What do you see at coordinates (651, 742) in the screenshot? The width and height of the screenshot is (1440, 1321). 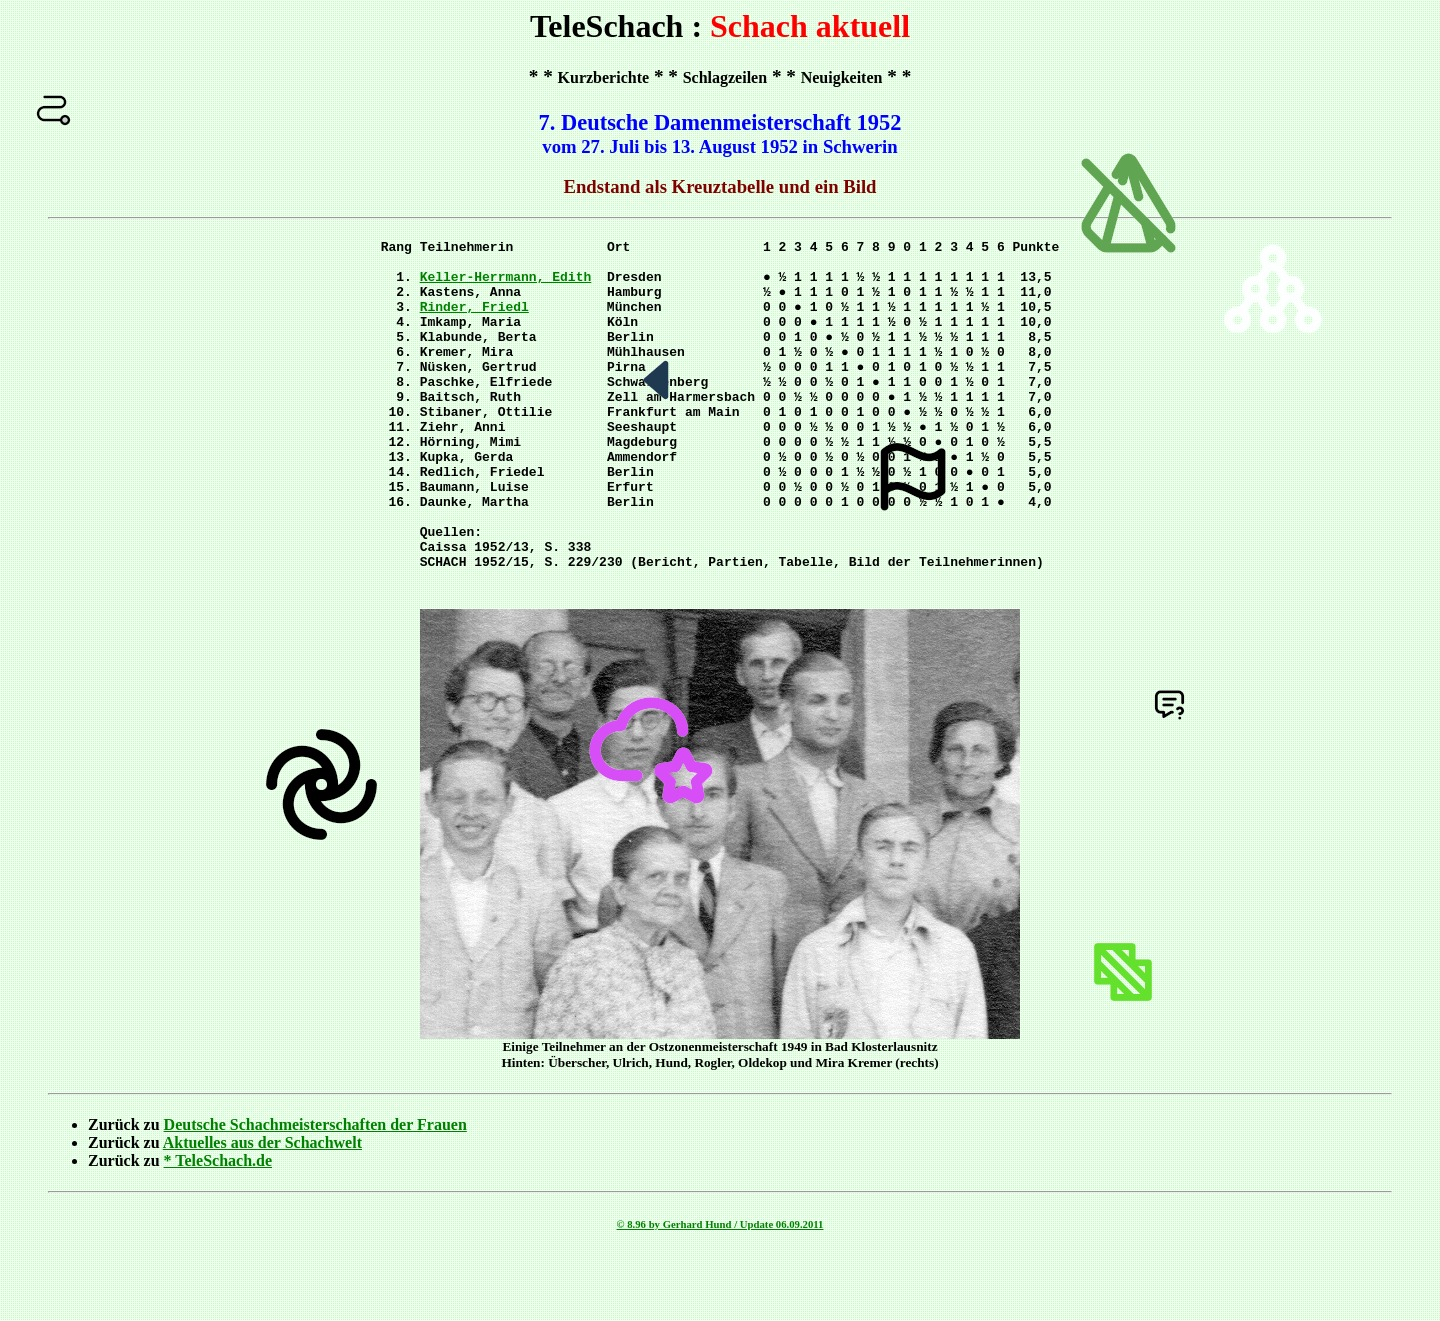 I see `mark cloud content as favorite` at bounding box center [651, 742].